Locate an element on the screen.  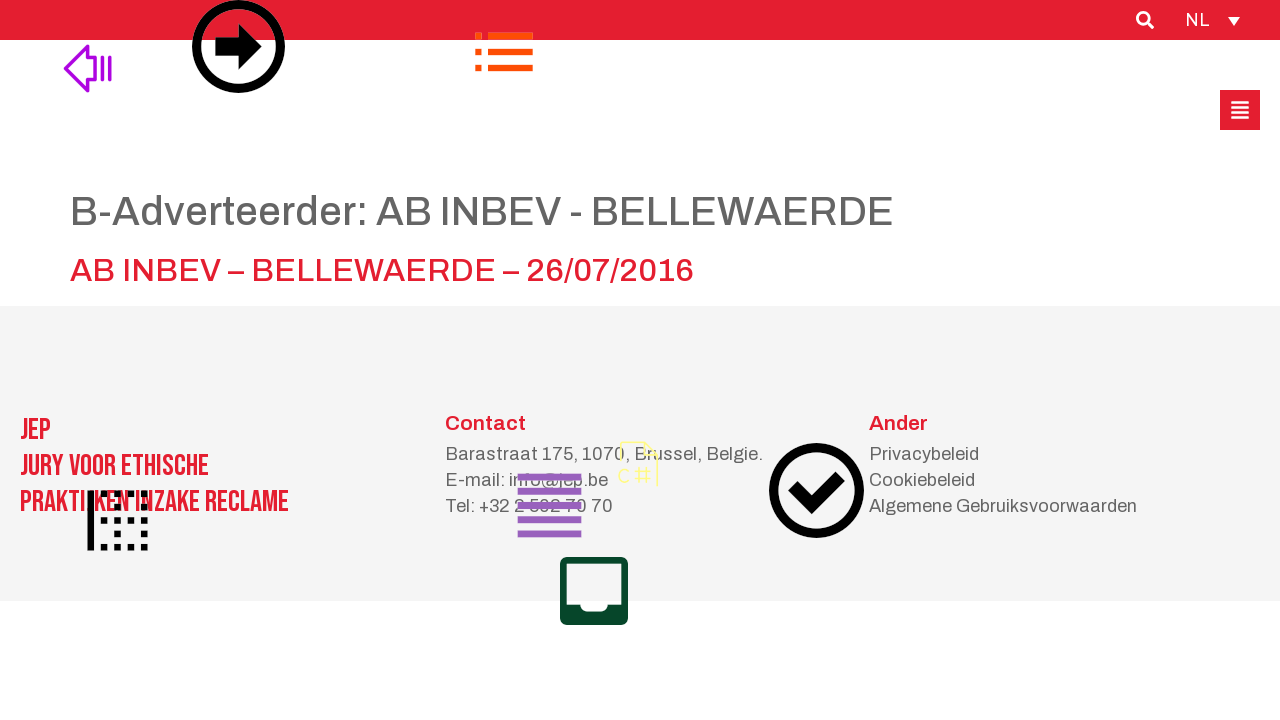
view items in list format is located at coordinates (504, 52).